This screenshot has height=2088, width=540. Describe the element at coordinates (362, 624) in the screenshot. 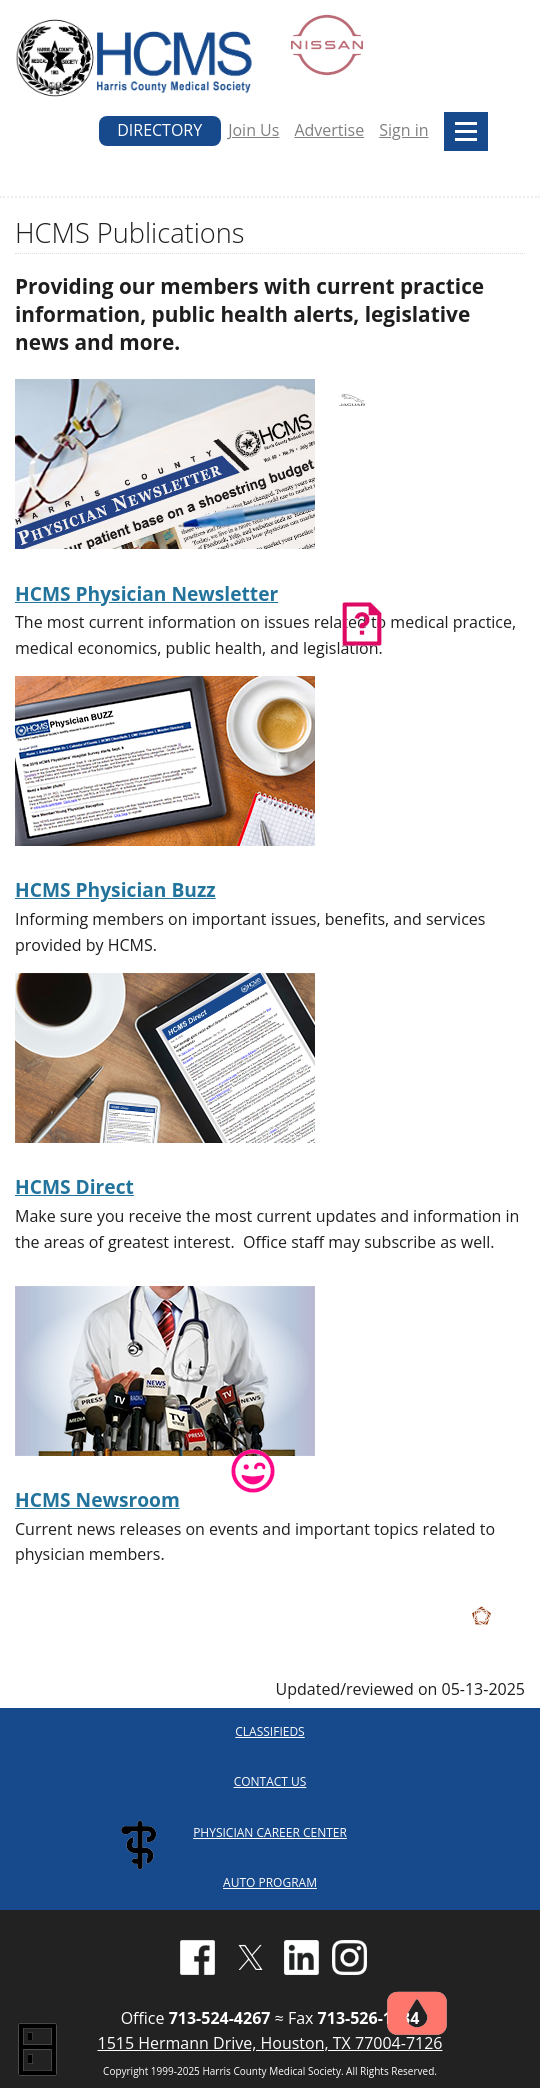

I see `unknown or unrecognized file type` at that location.